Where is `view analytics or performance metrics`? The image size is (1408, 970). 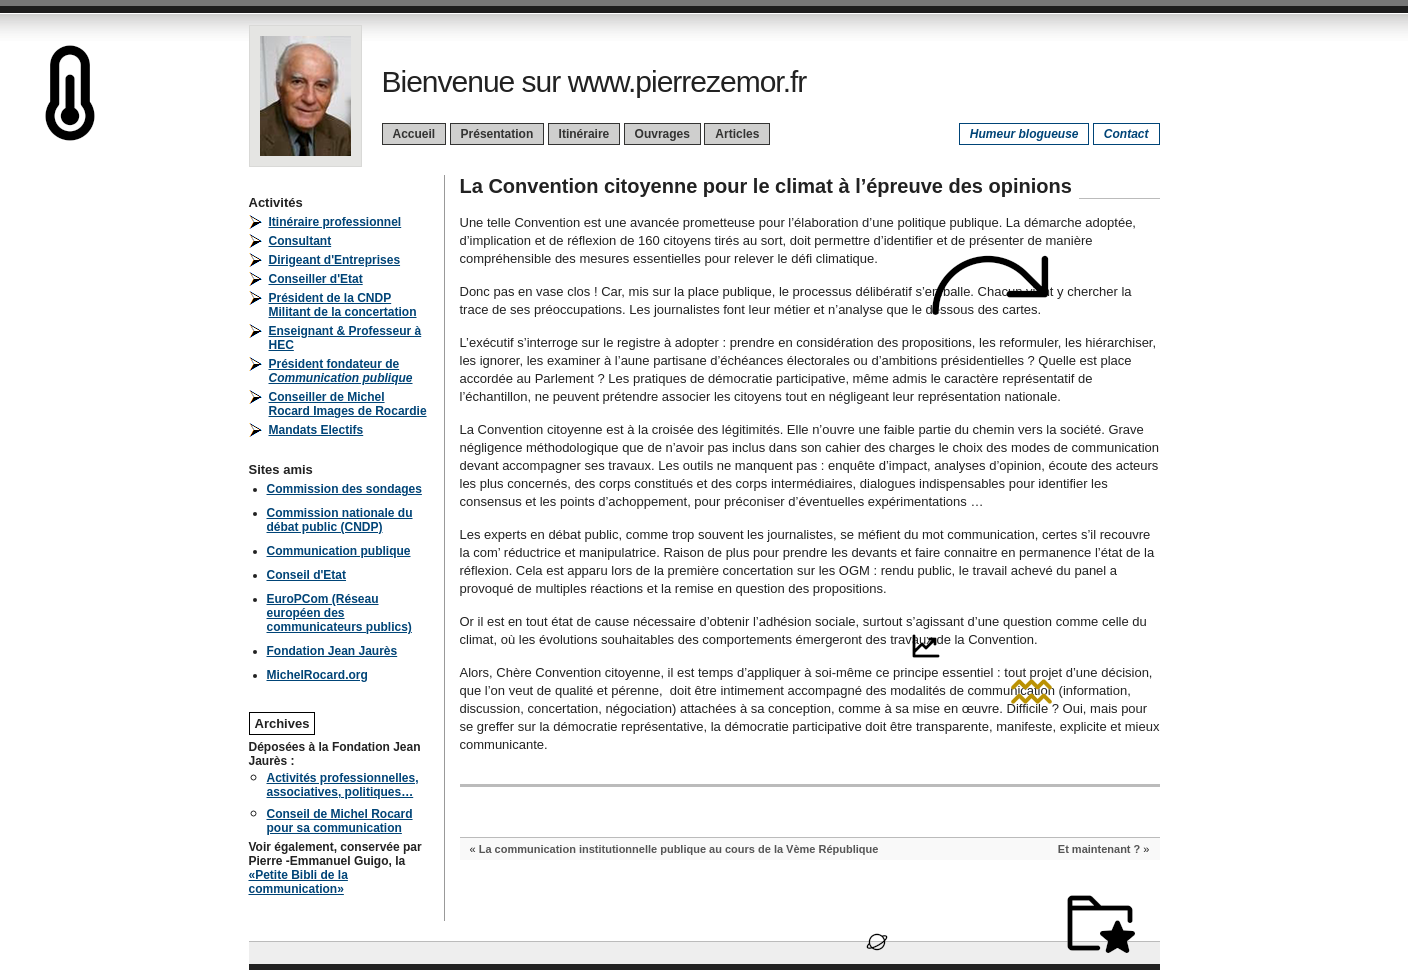
view analytics or performance metrics is located at coordinates (926, 646).